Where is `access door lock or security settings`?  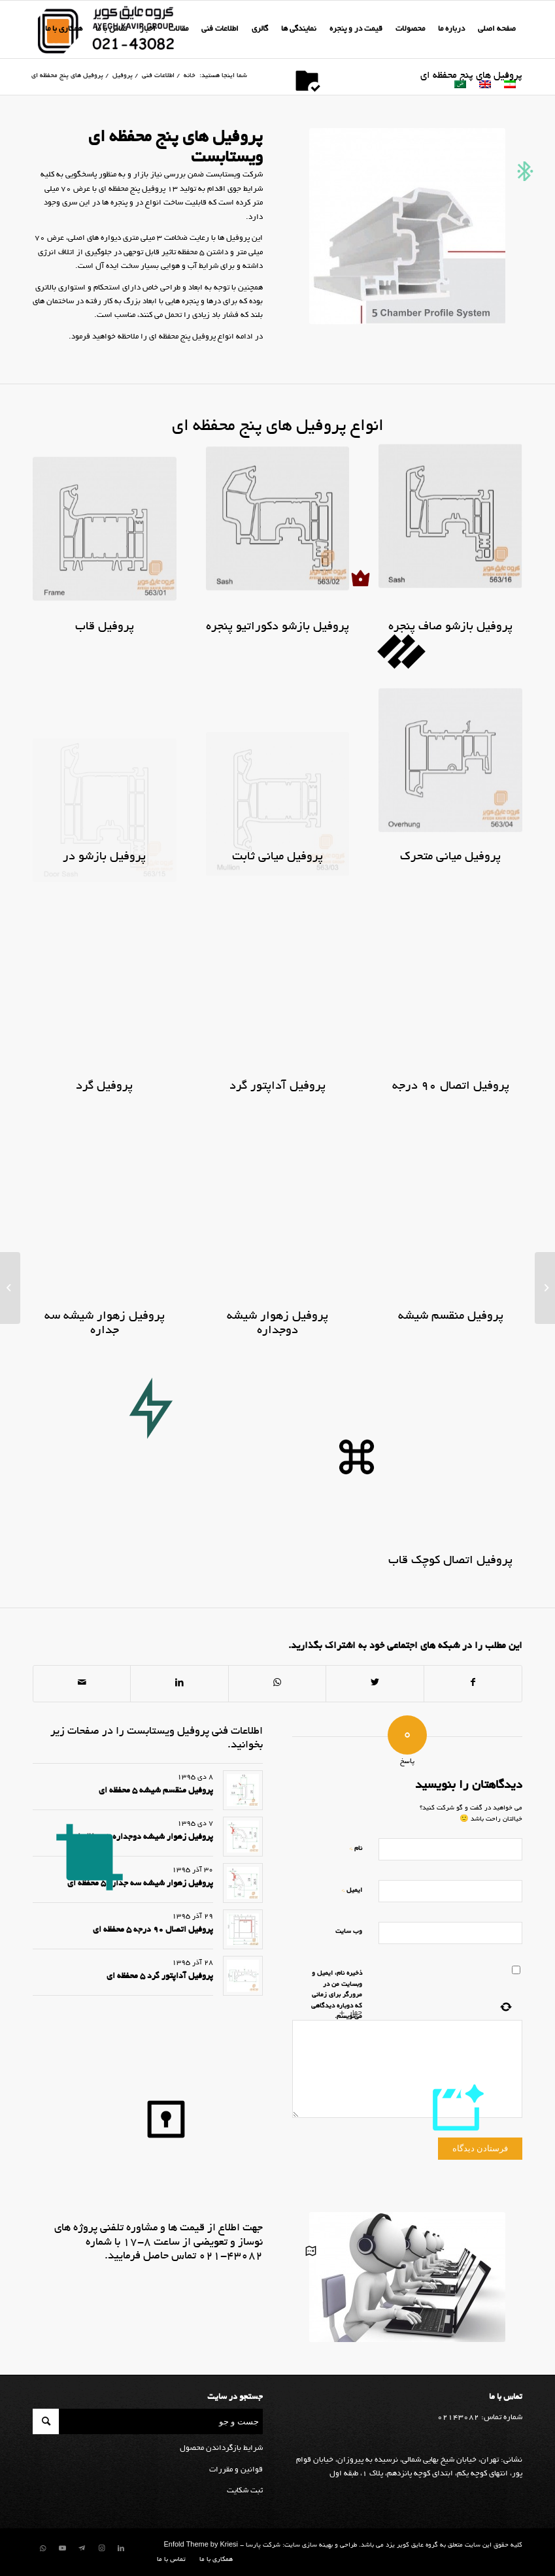 access door lock or security settings is located at coordinates (166, 2119).